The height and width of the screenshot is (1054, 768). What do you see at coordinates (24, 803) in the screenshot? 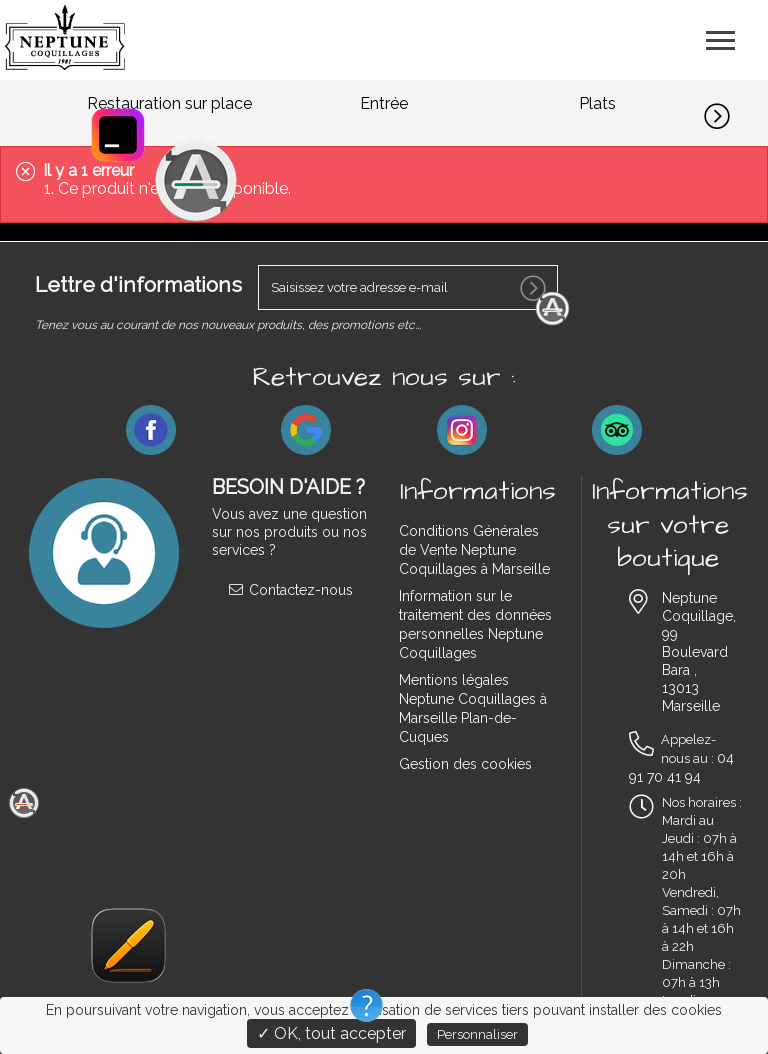
I see `check for available software updates` at bounding box center [24, 803].